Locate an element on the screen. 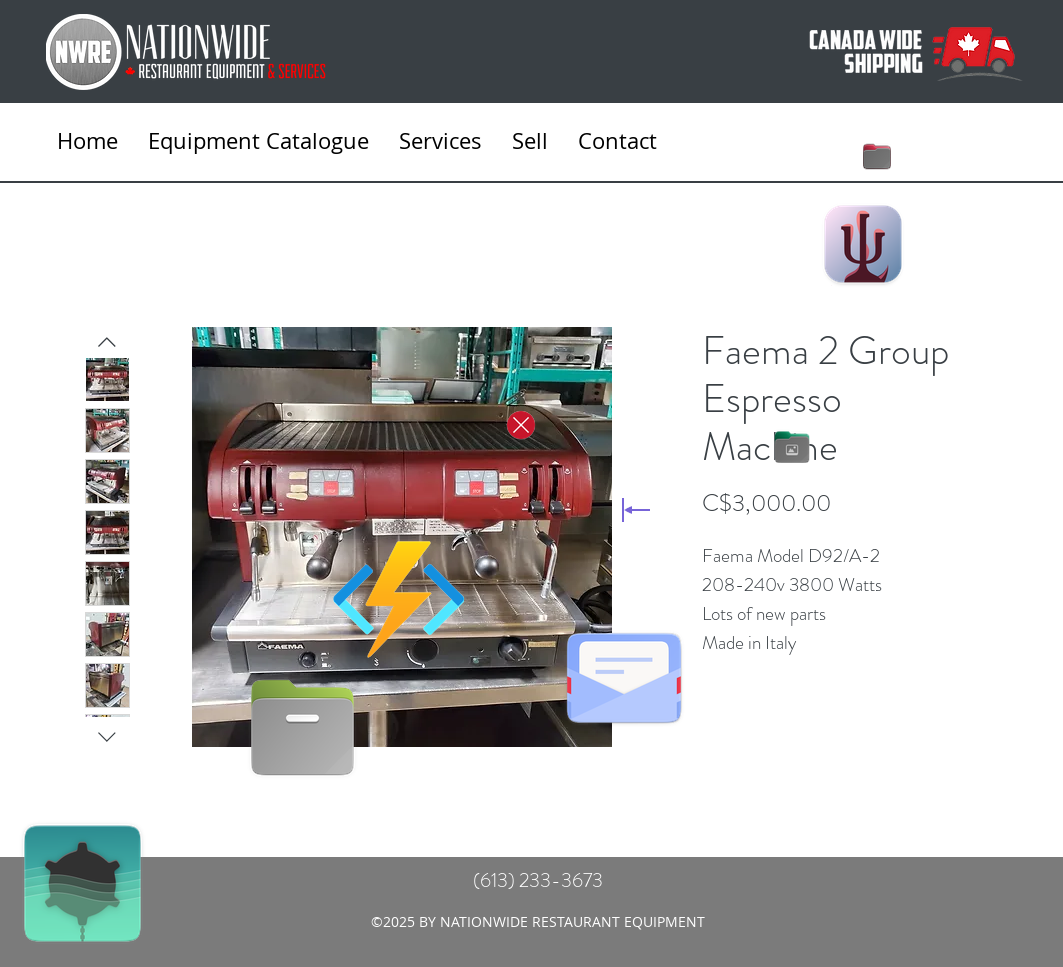  open evolution email and calendar application is located at coordinates (624, 678).